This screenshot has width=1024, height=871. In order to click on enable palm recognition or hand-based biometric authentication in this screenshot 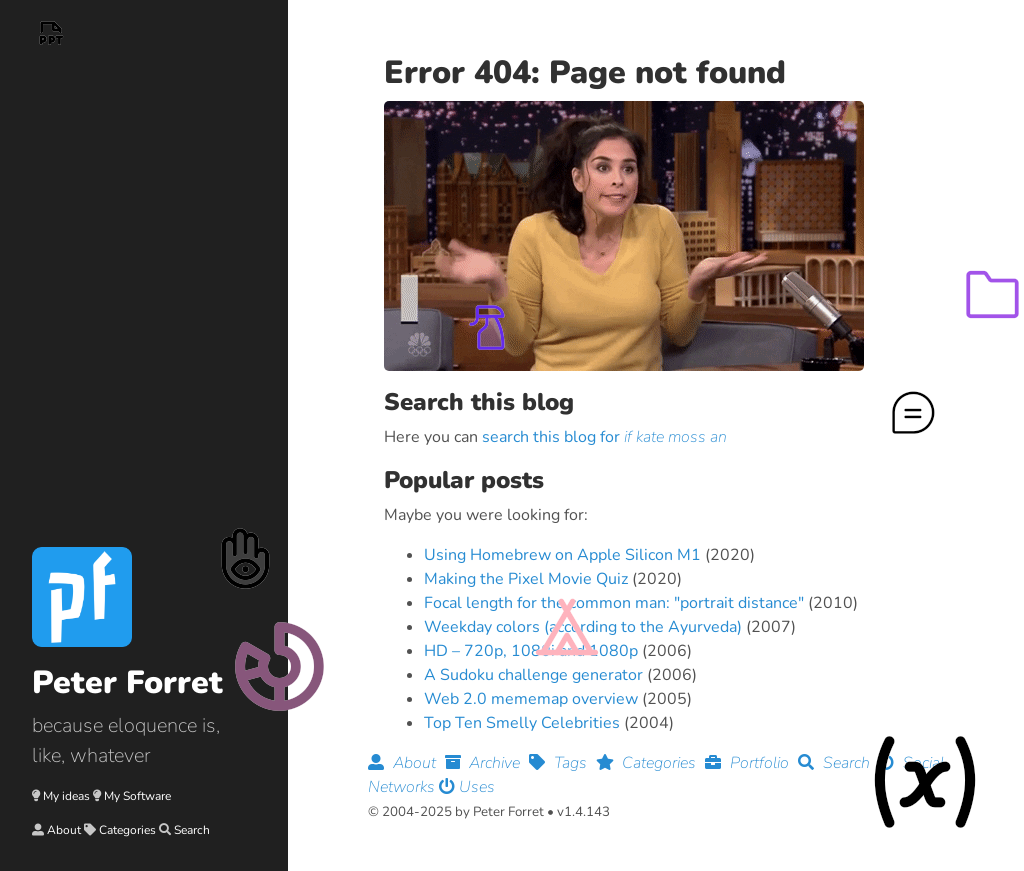, I will do `click(245, 558)`.